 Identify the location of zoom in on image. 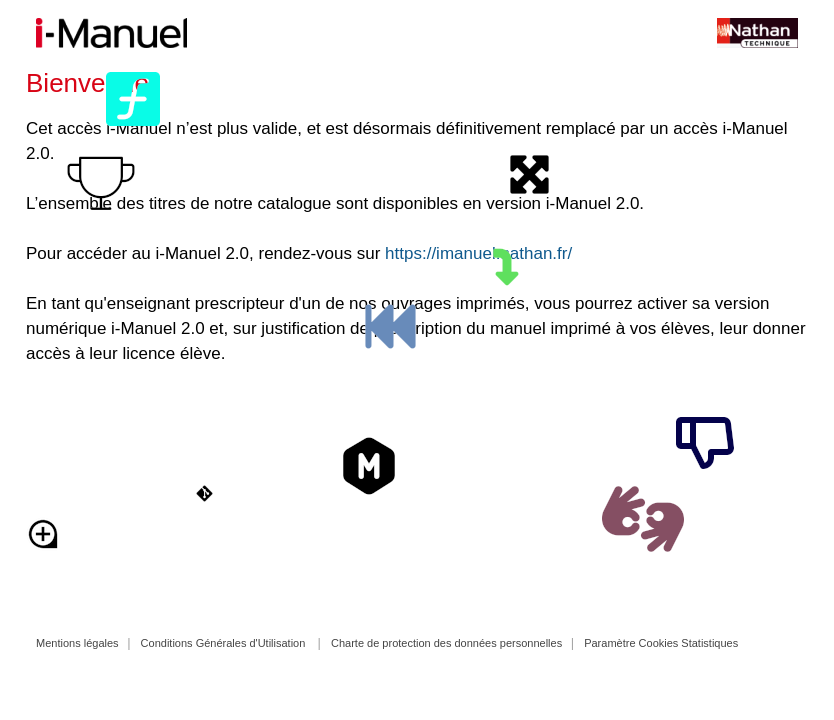
(43, 534).